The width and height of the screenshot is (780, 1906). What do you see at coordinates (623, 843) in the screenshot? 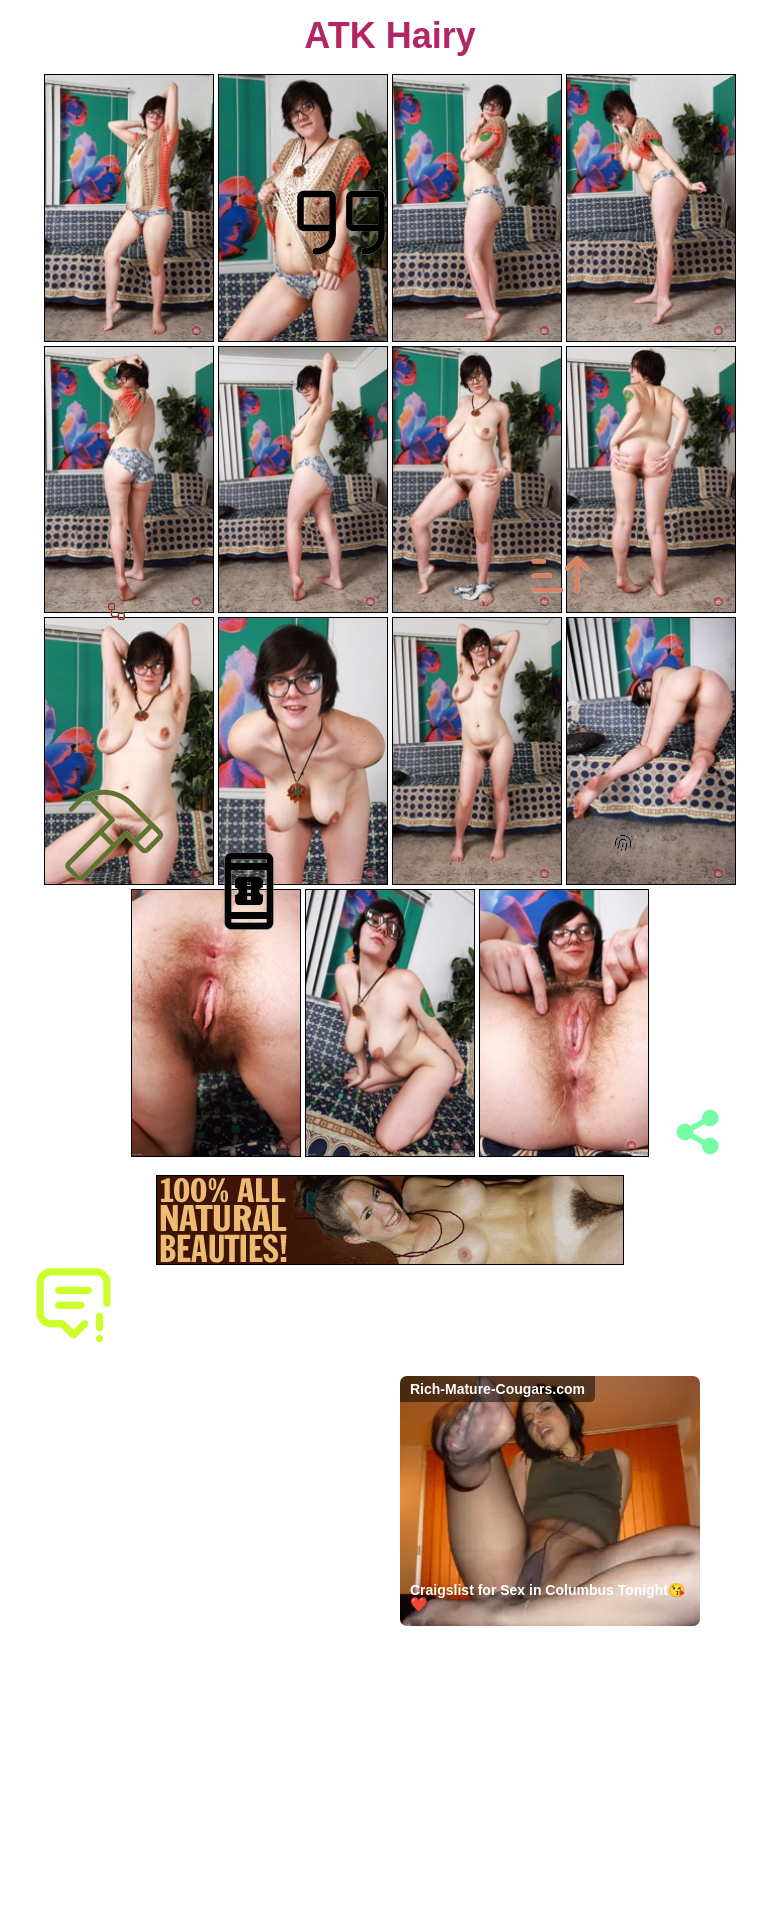
I see `authenticate with fingerprint` at bounding box center [623, 843].